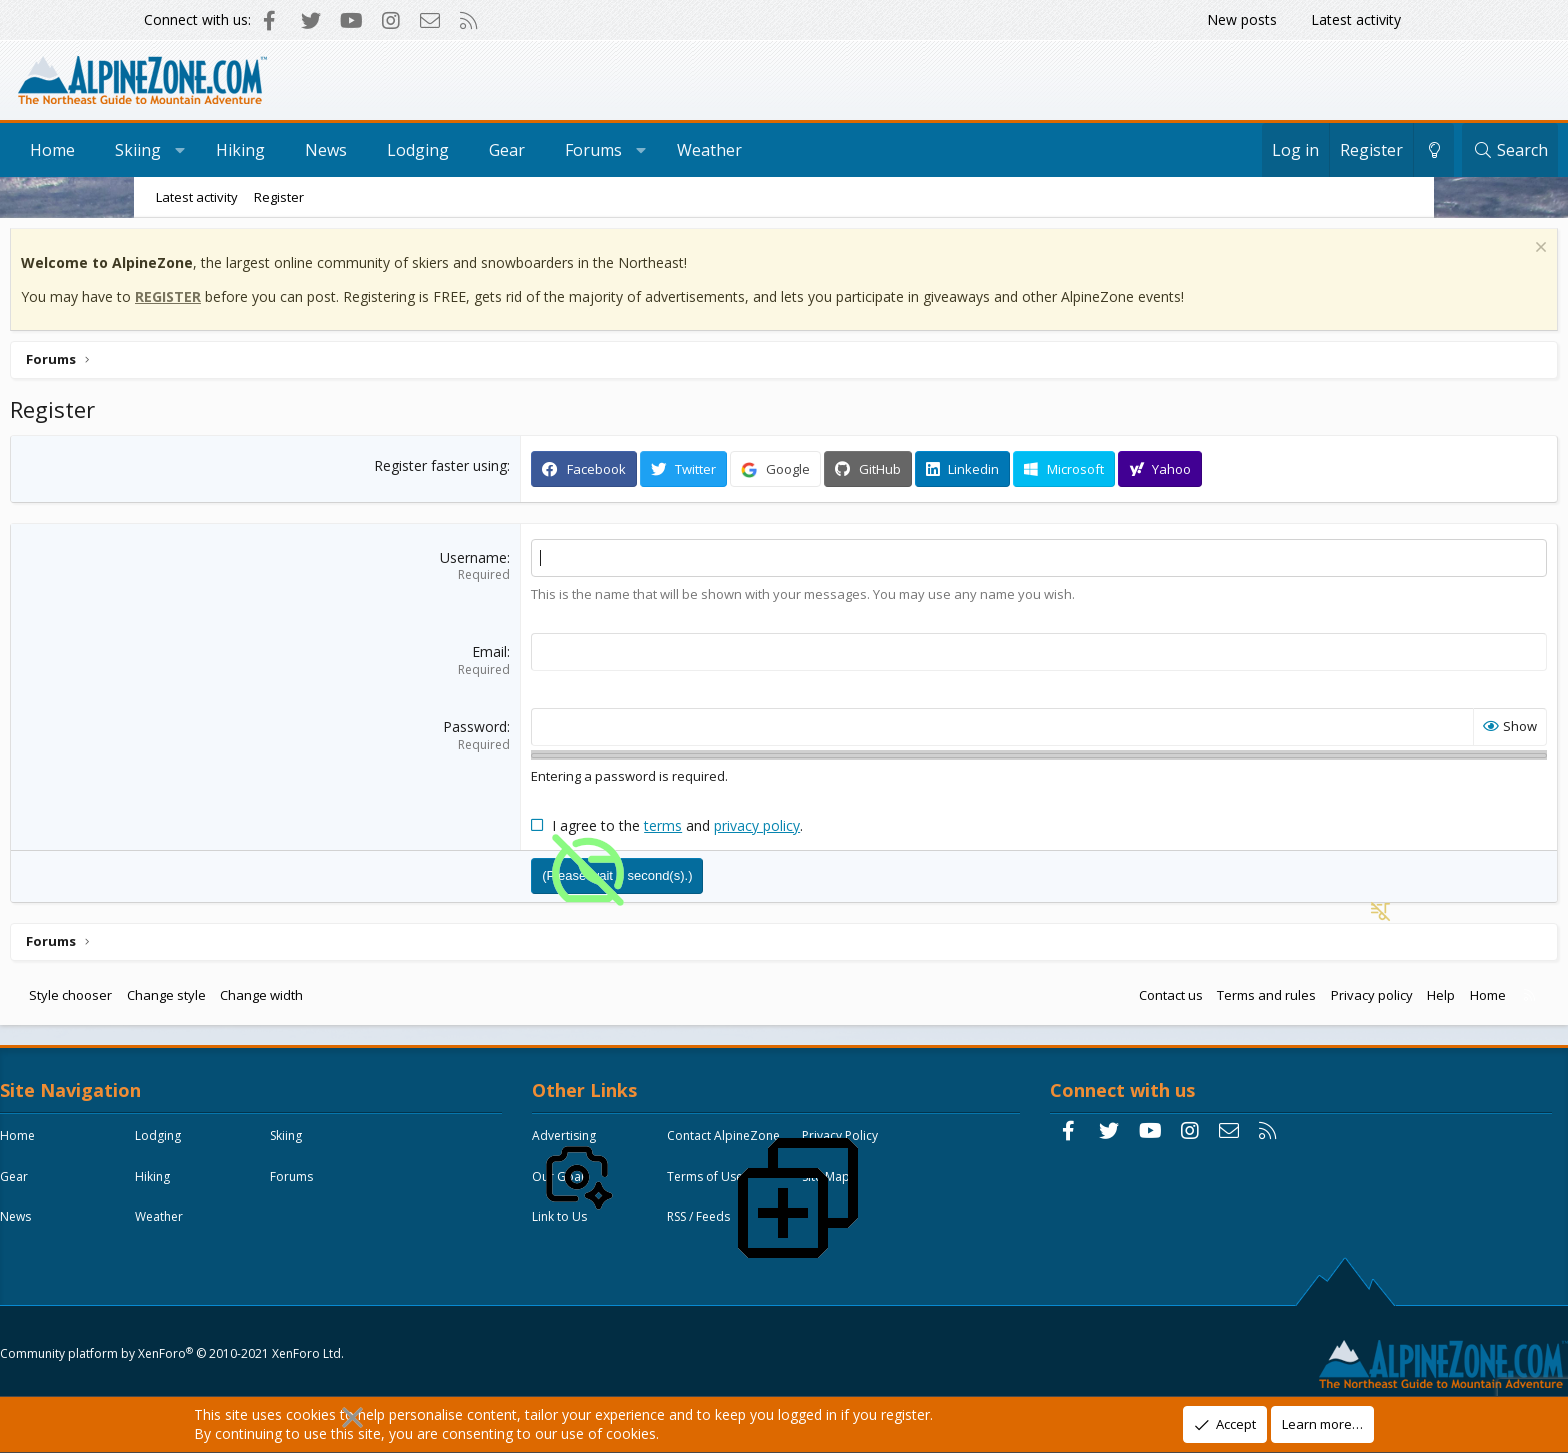  Describe the element at coordinates (588, 870) in the screenshot. I see `disable safety helmet requirement` at that location.